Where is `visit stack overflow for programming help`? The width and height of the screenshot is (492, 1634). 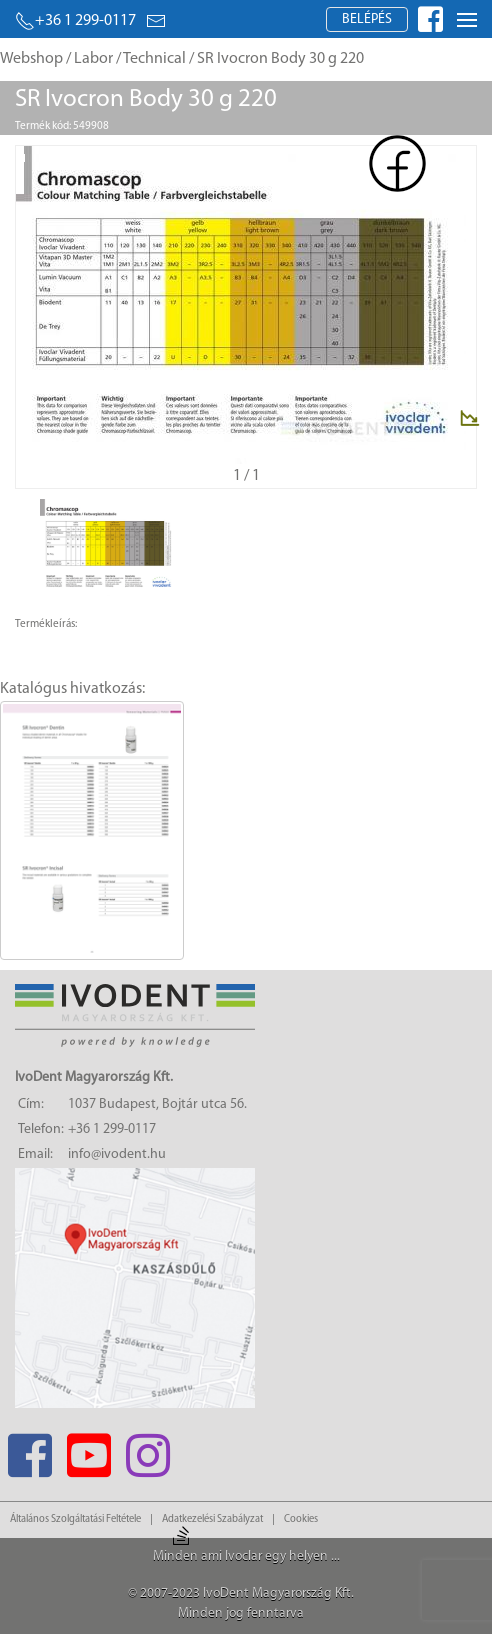 visit stack overflow for programming help is located at coordinates (181, 1536).